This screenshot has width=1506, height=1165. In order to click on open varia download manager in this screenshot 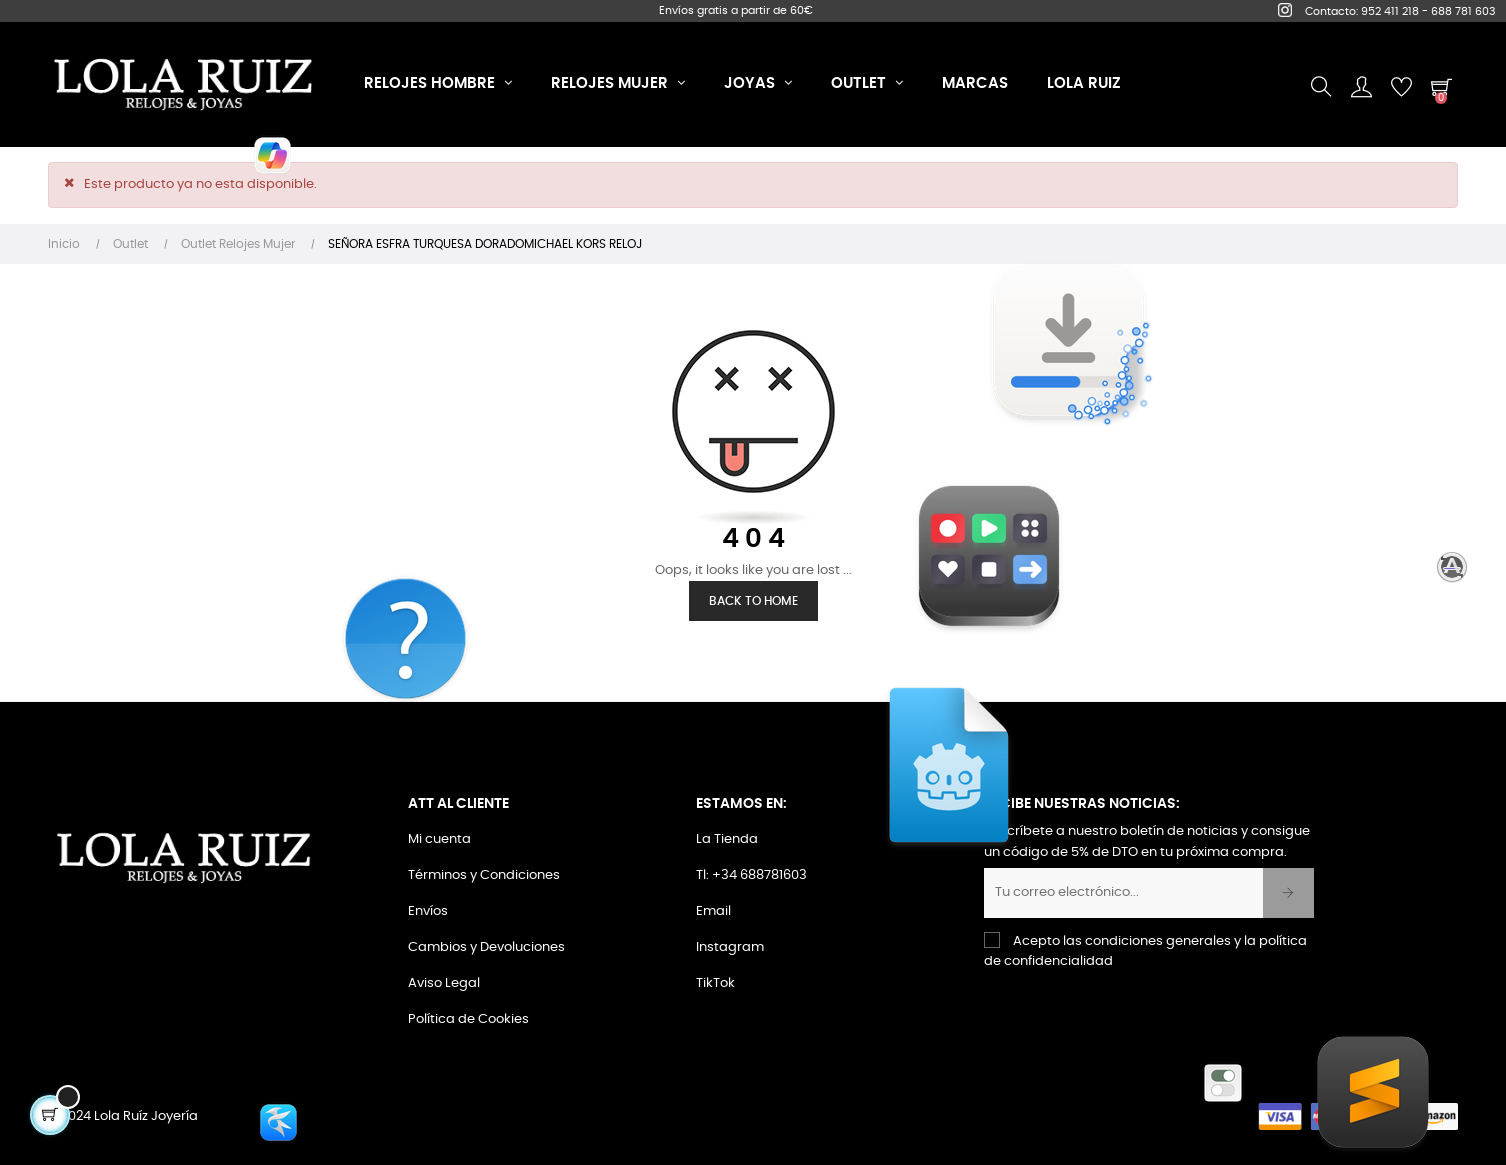, I will do `click(1068, 341)`.